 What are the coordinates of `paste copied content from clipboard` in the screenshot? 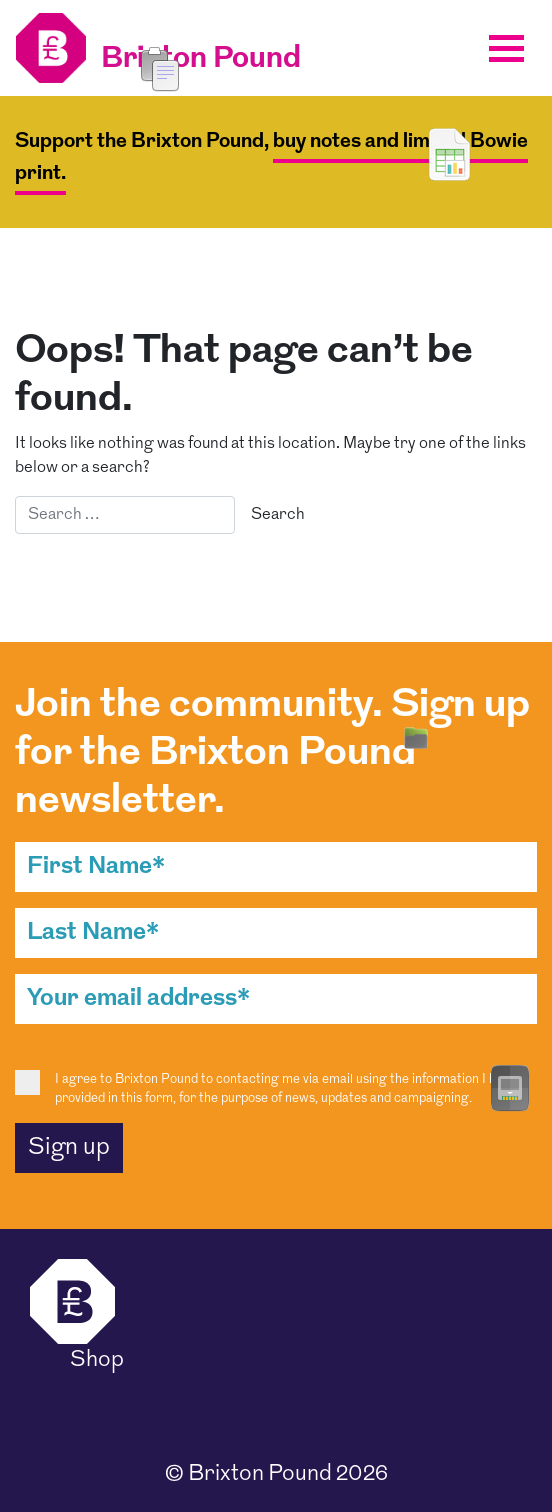 It's located at (160, 69).